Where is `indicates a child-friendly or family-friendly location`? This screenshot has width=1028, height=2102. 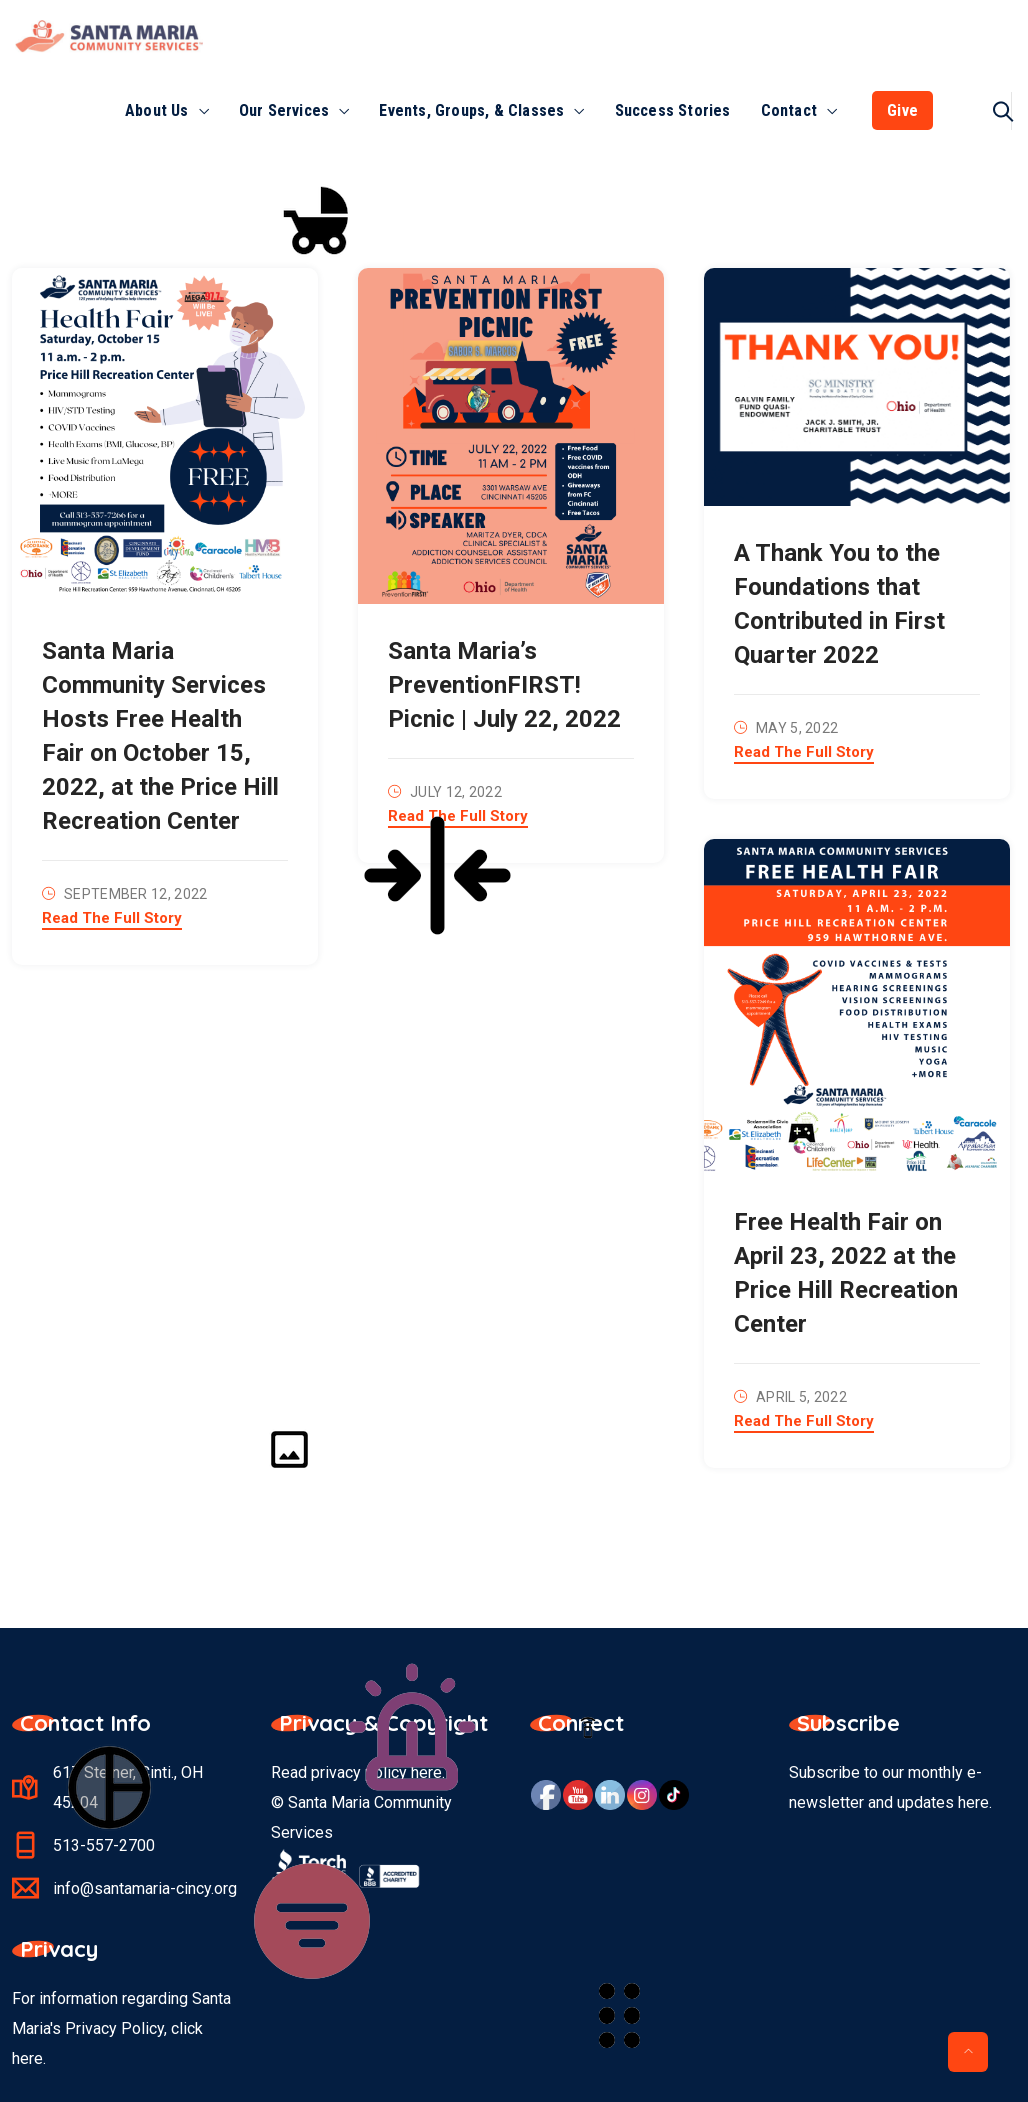 indicates a child-friendly or family-friendly location is located at coordinates (317, 220).